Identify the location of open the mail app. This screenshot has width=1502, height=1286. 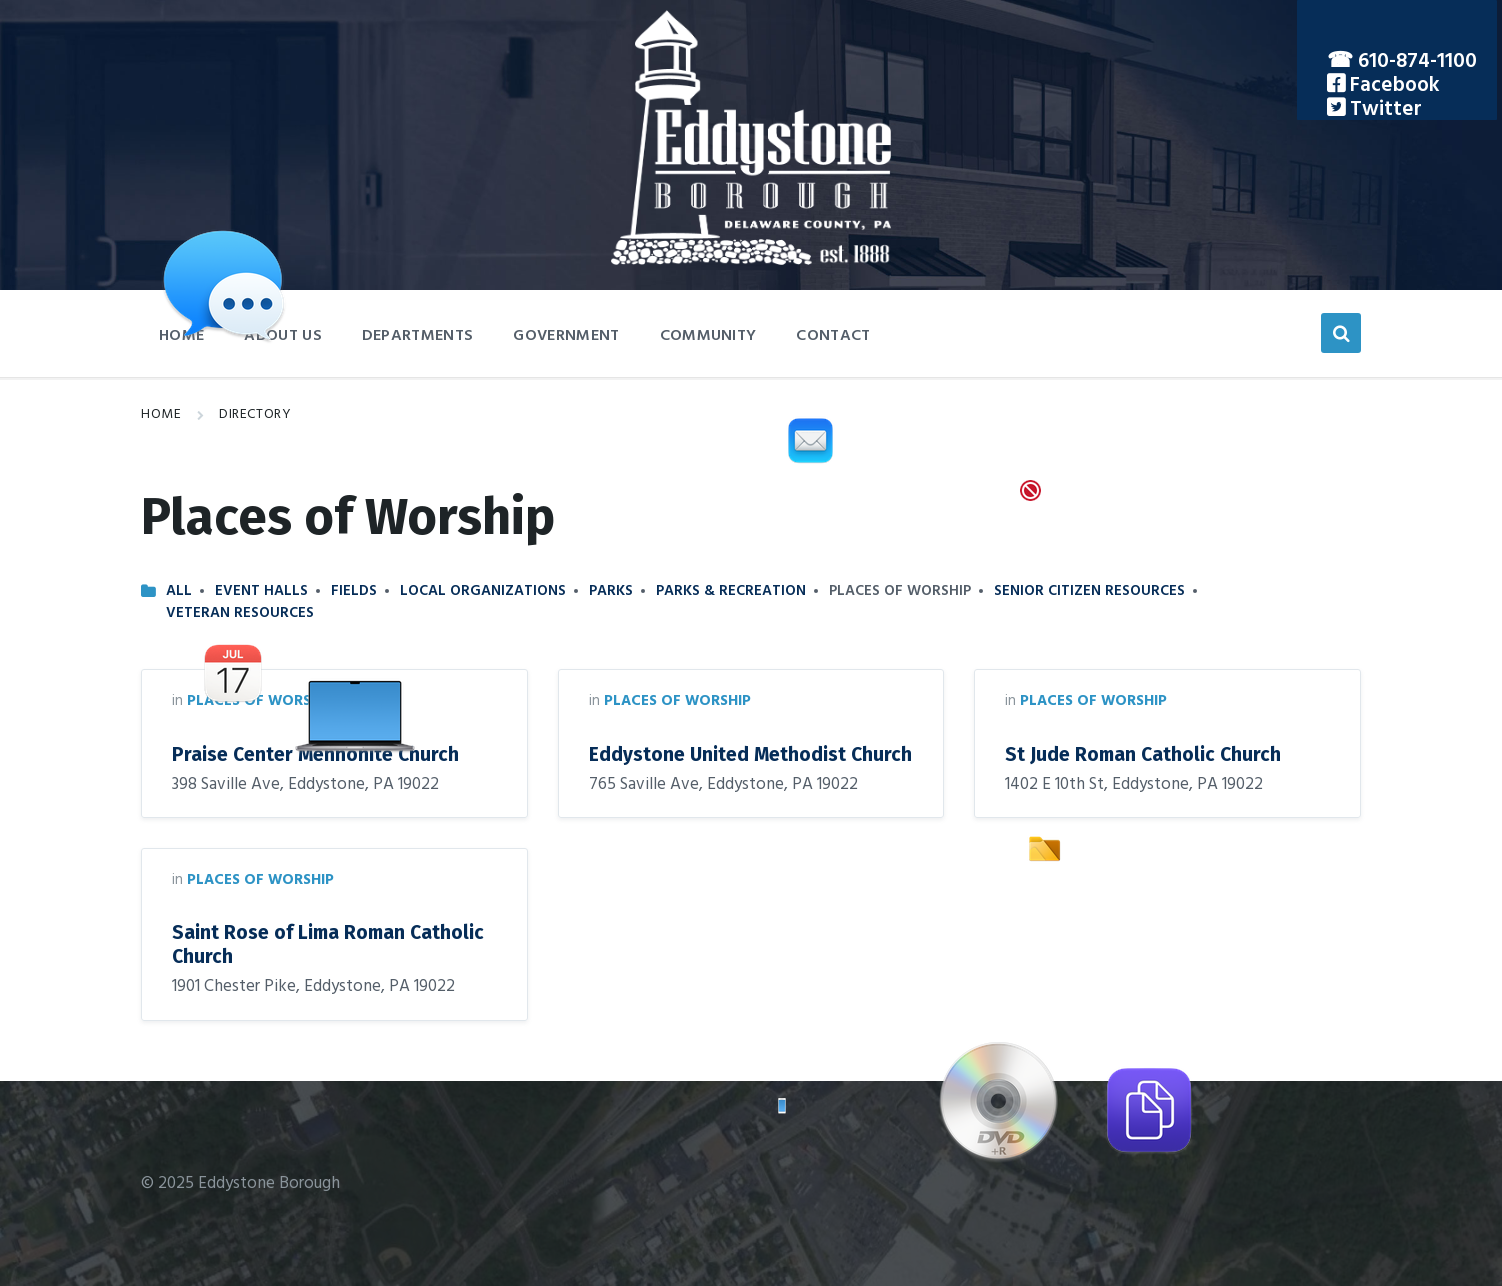
(810, 440).